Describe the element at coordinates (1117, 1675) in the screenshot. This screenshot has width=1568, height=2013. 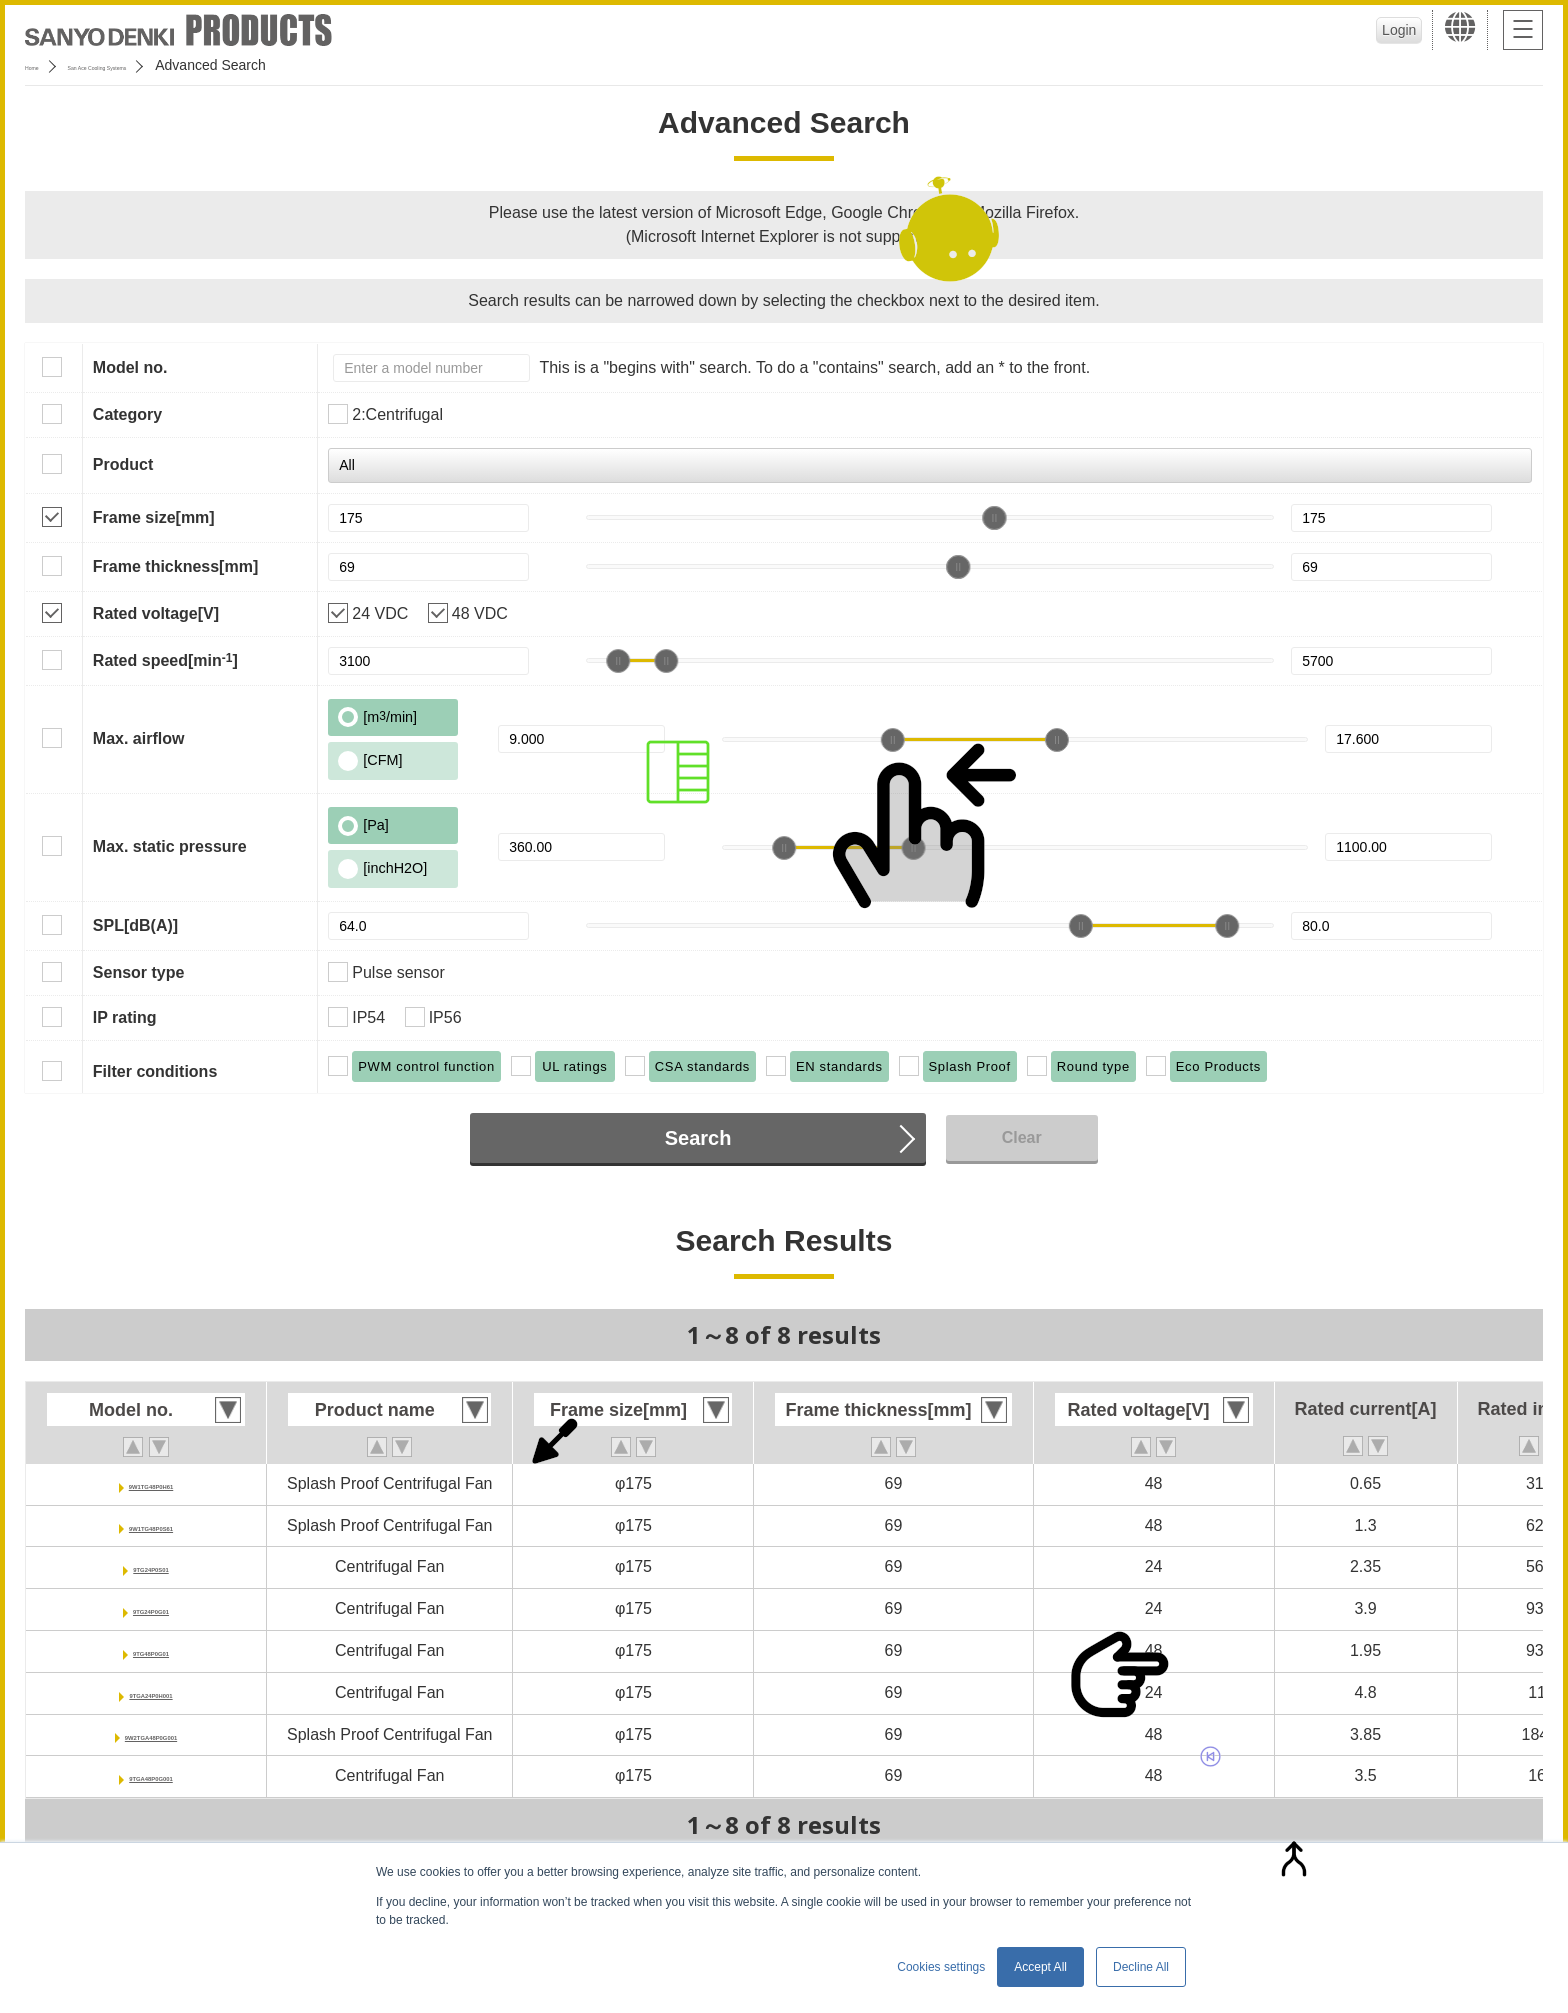
I see `navigate to the next item or step` at that location.